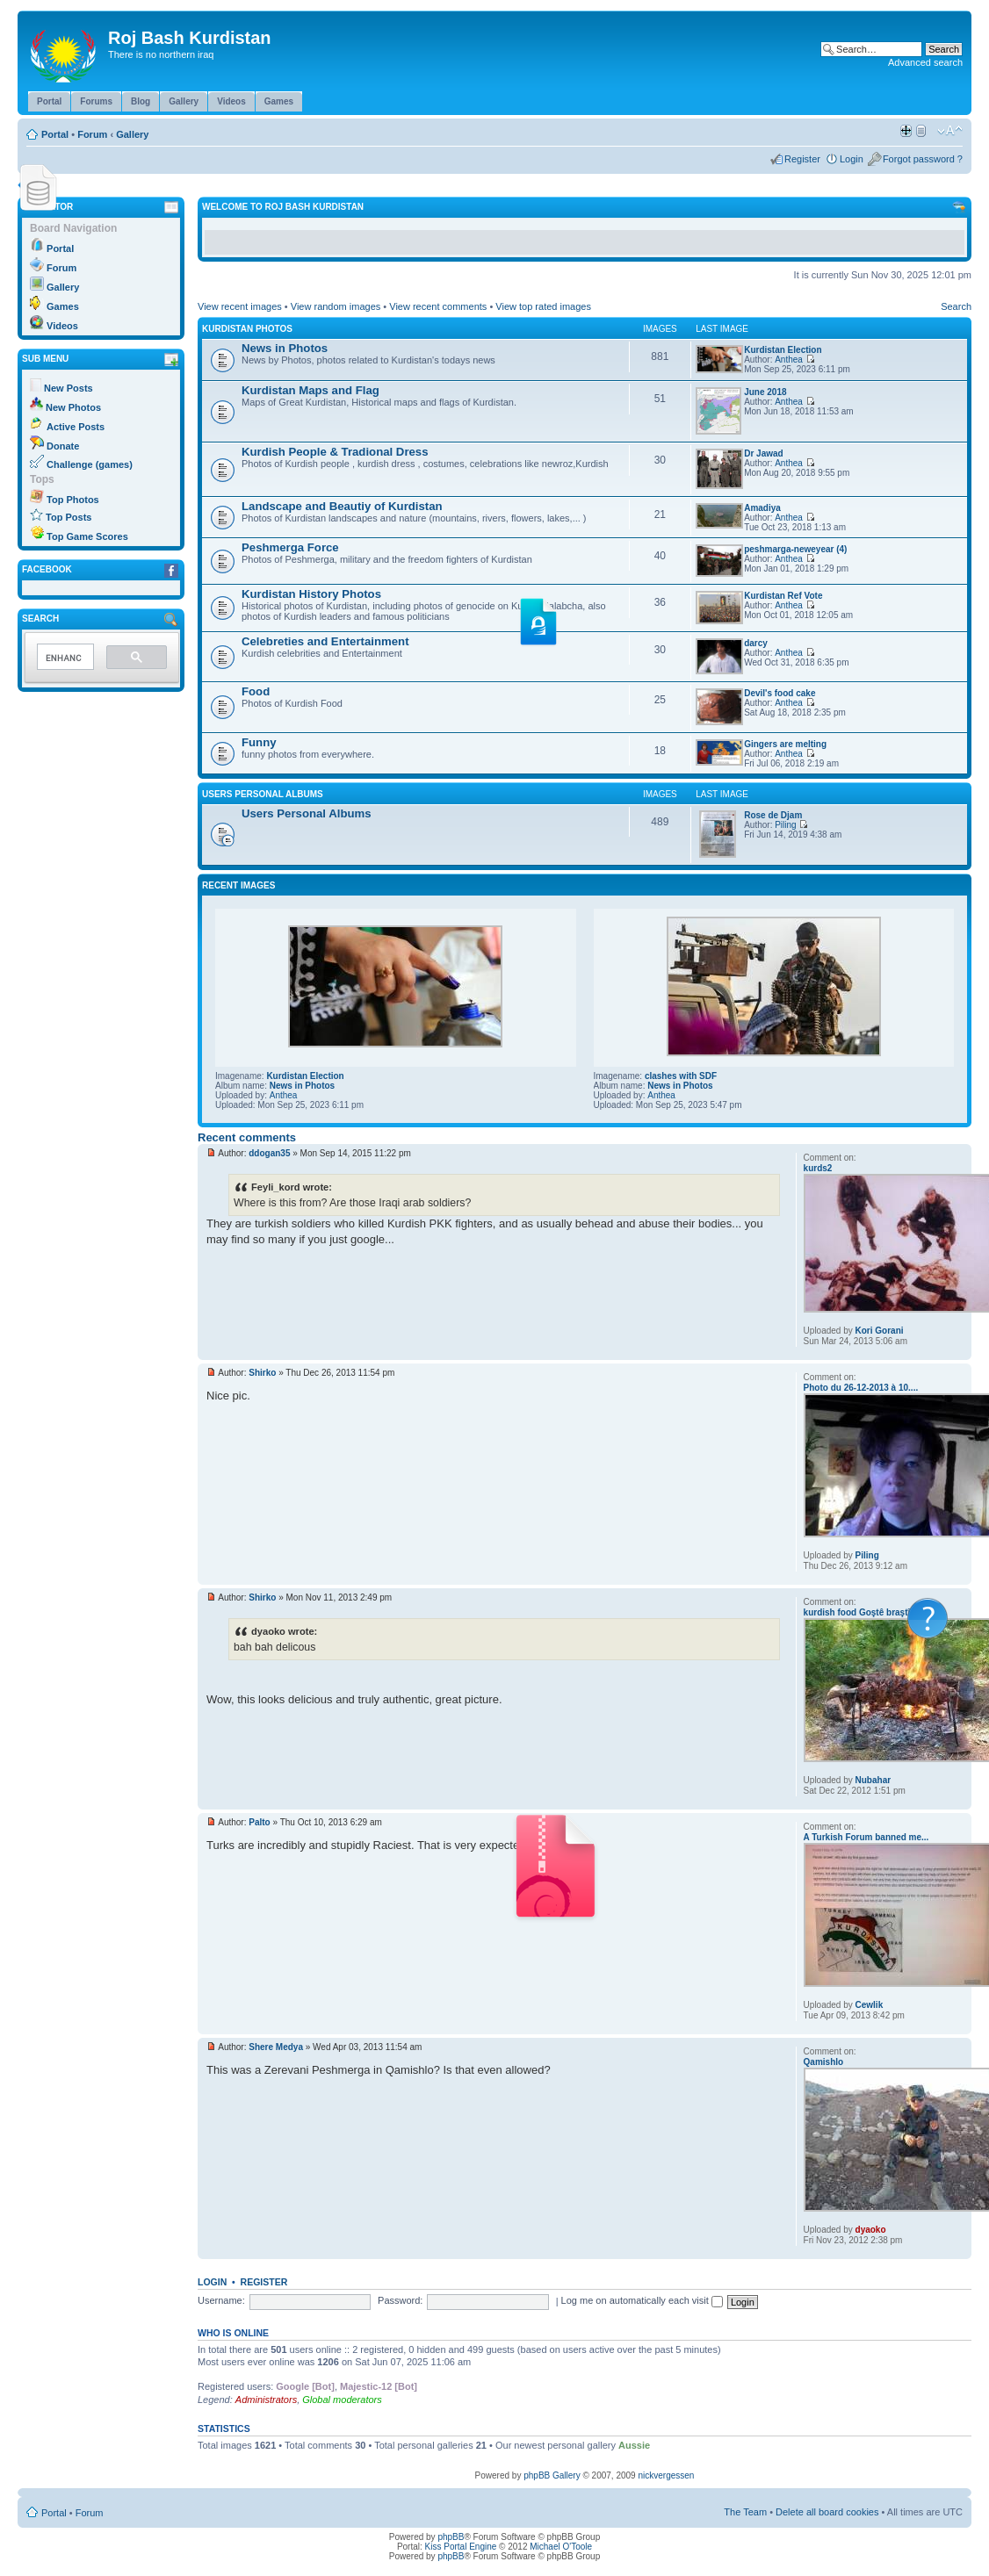 The image size is (989, 2576). Describe the element at coordinates (555, 1867) in the screenshot. I see `a debian software package file` at that location.